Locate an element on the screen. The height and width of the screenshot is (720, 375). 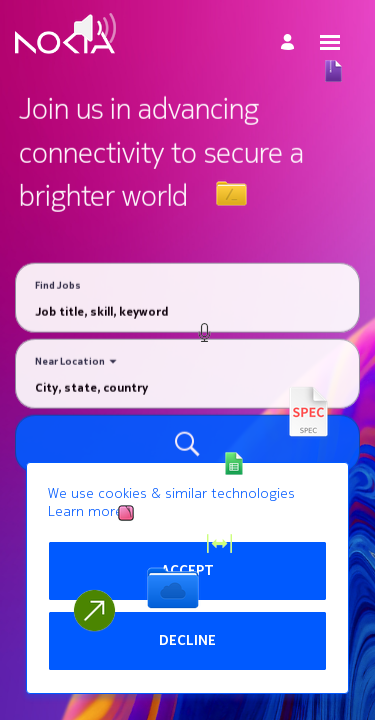
open a spreadsheet file is located at coordinates (234, 464).